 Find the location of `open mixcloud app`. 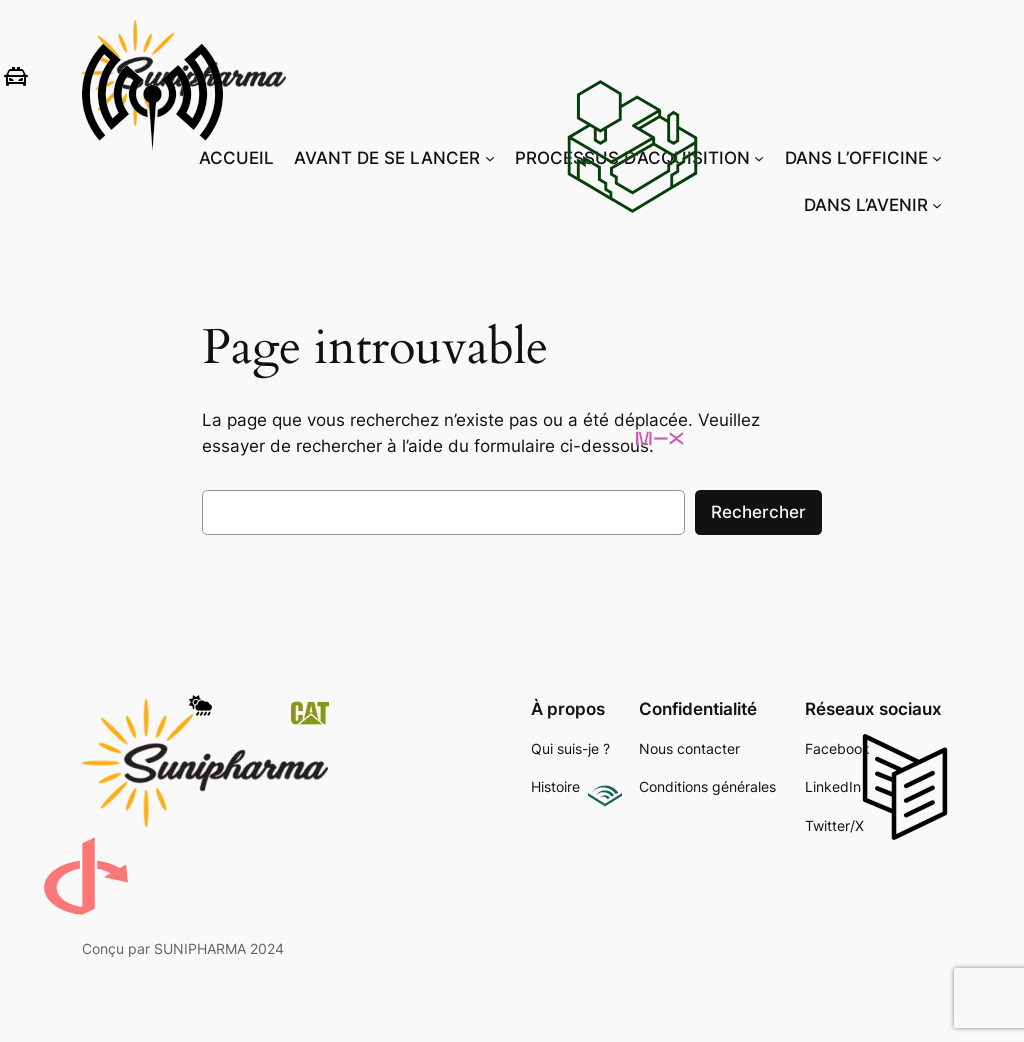

open mixcloud app is located at coordinates (659, 438).